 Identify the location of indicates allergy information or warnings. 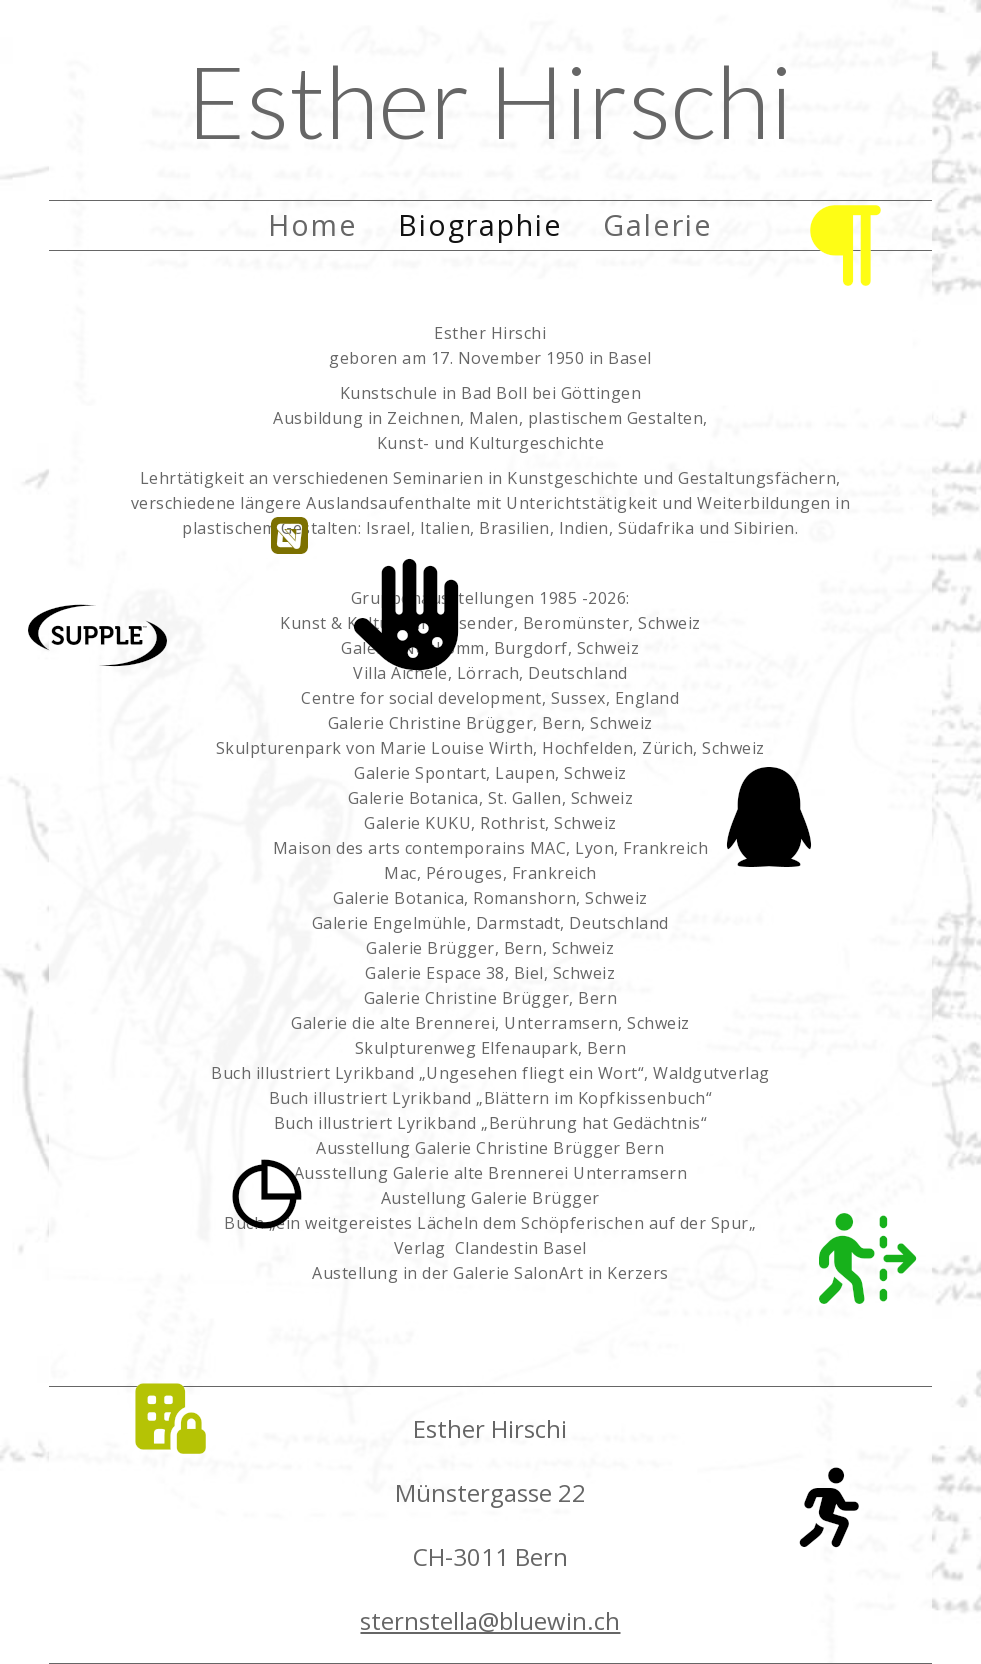
(409, 614).